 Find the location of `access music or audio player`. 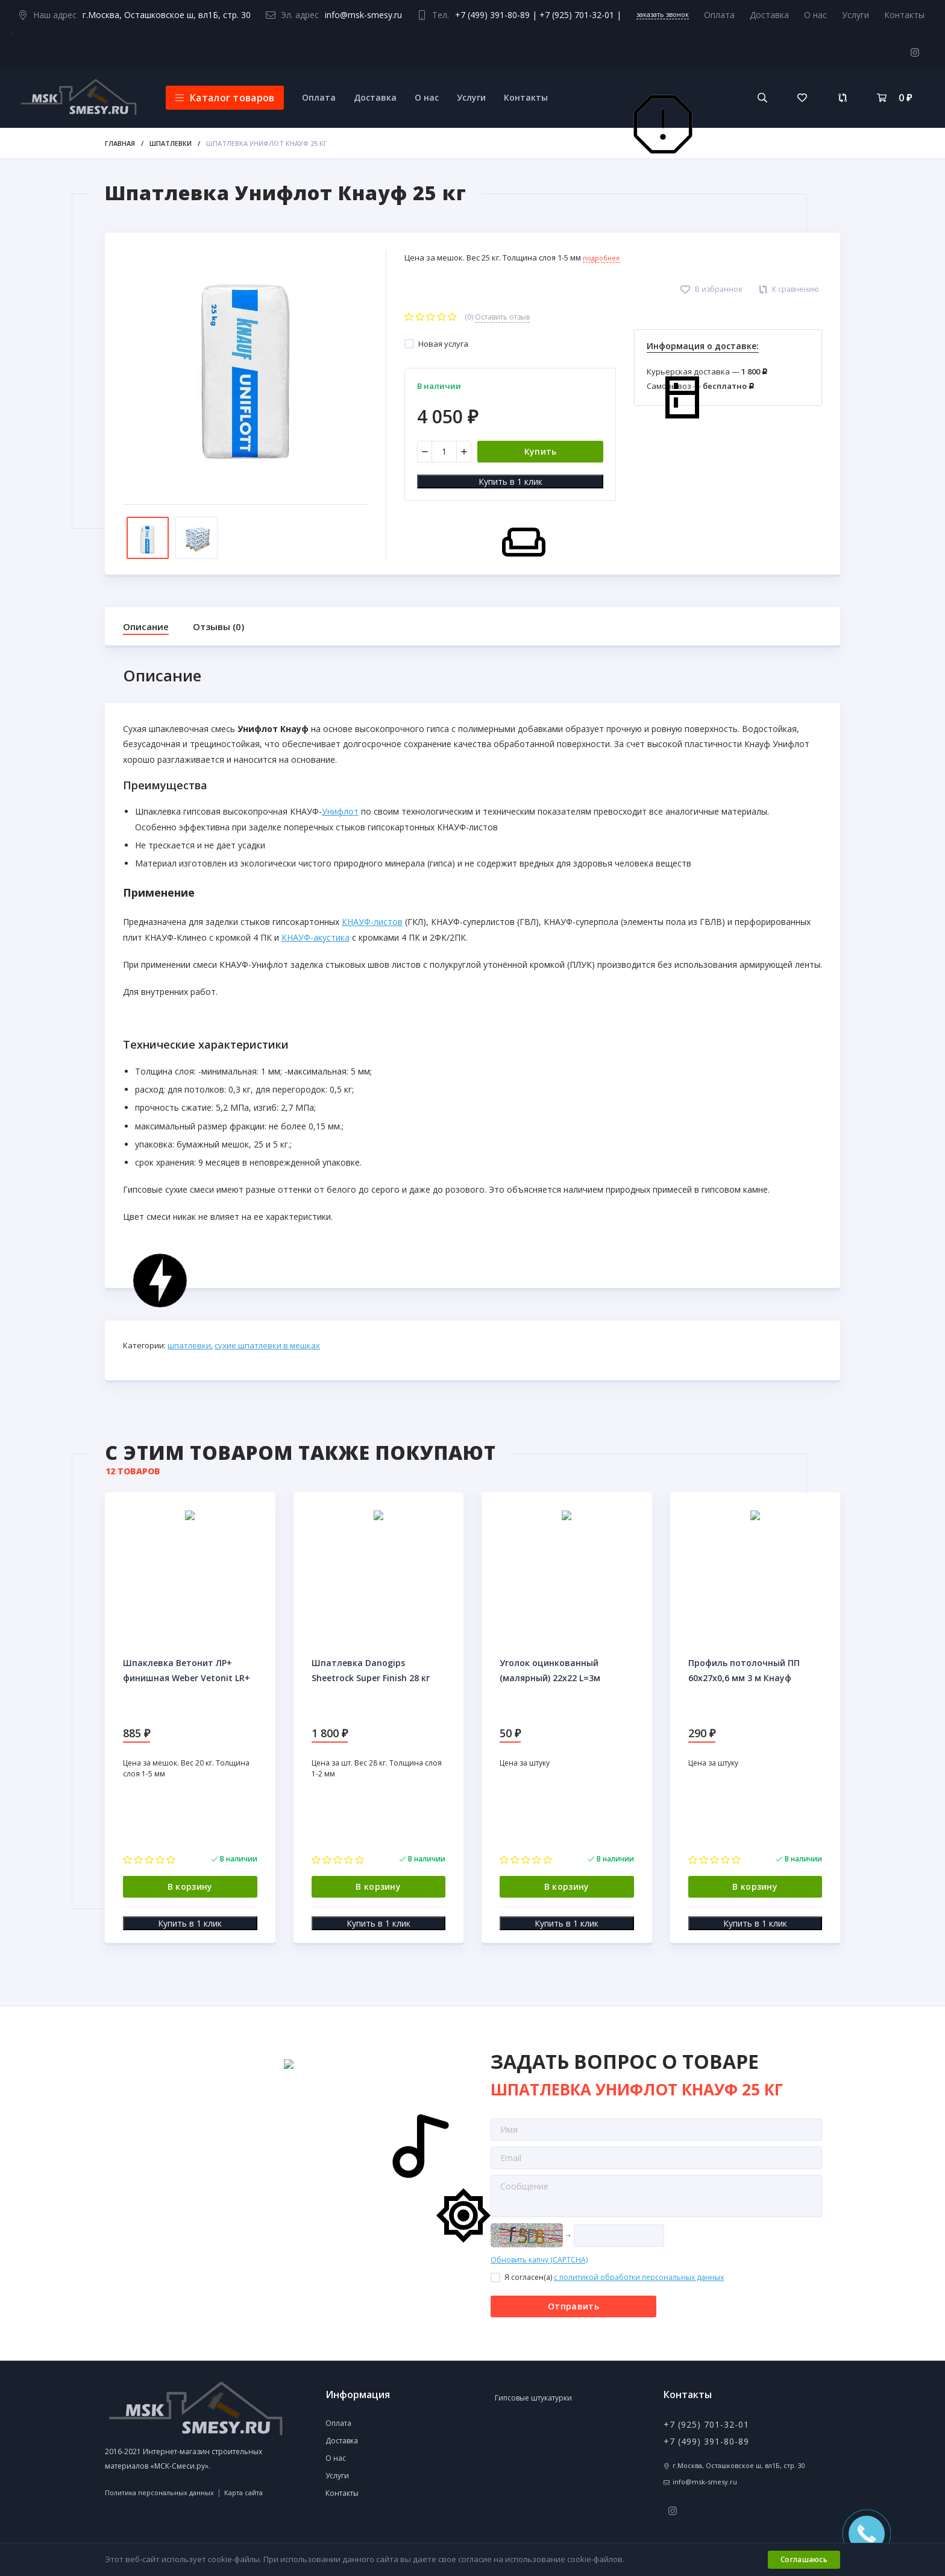

access music or audio player is located at coordinates (421, 2145).